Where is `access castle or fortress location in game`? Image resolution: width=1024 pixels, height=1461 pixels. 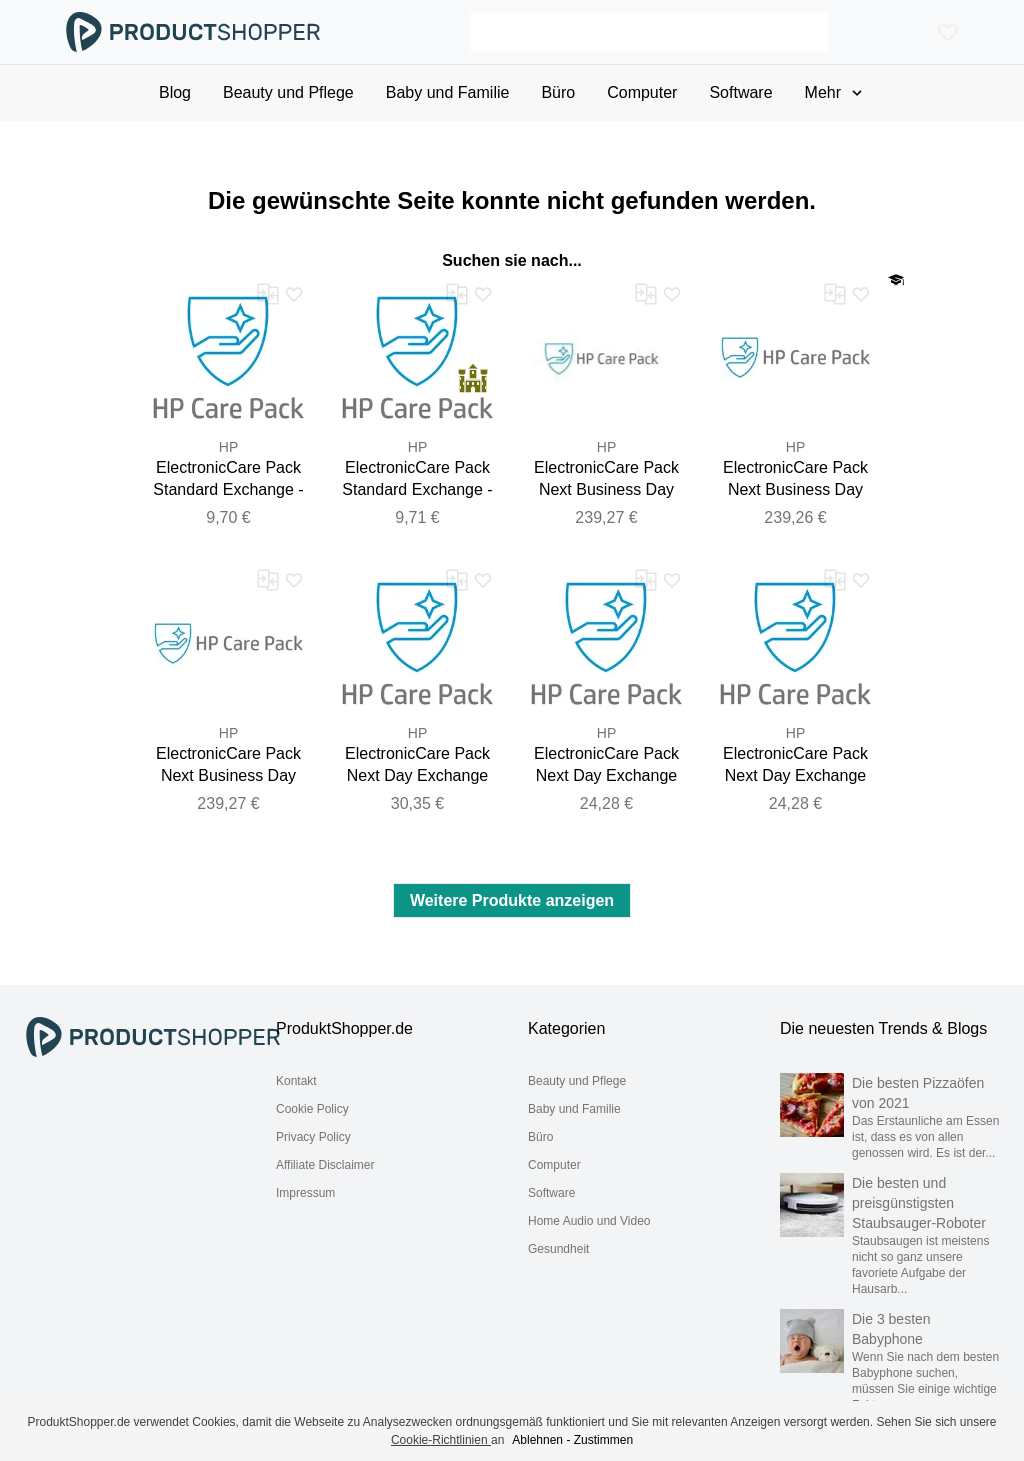
access castle or fortress location in game is located at coordinates (473, 378).